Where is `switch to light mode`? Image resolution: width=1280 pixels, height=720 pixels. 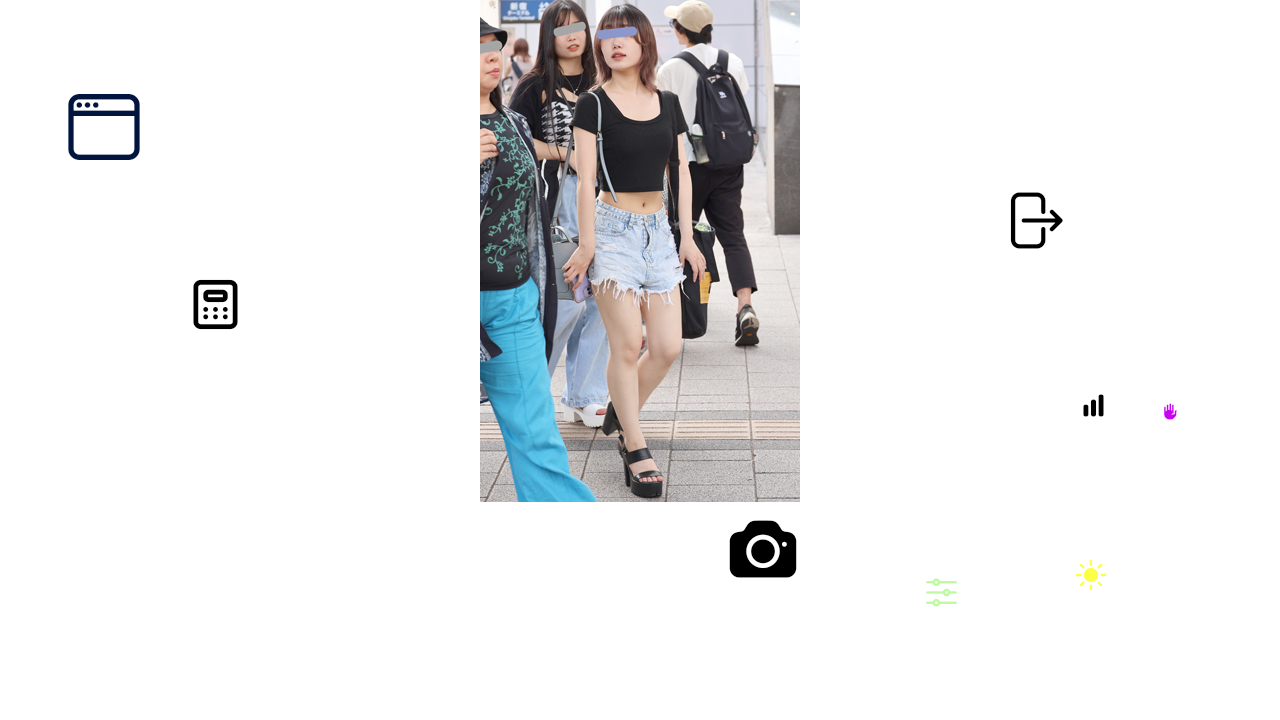 switch to light mode is located at coordinates (1091, 575).